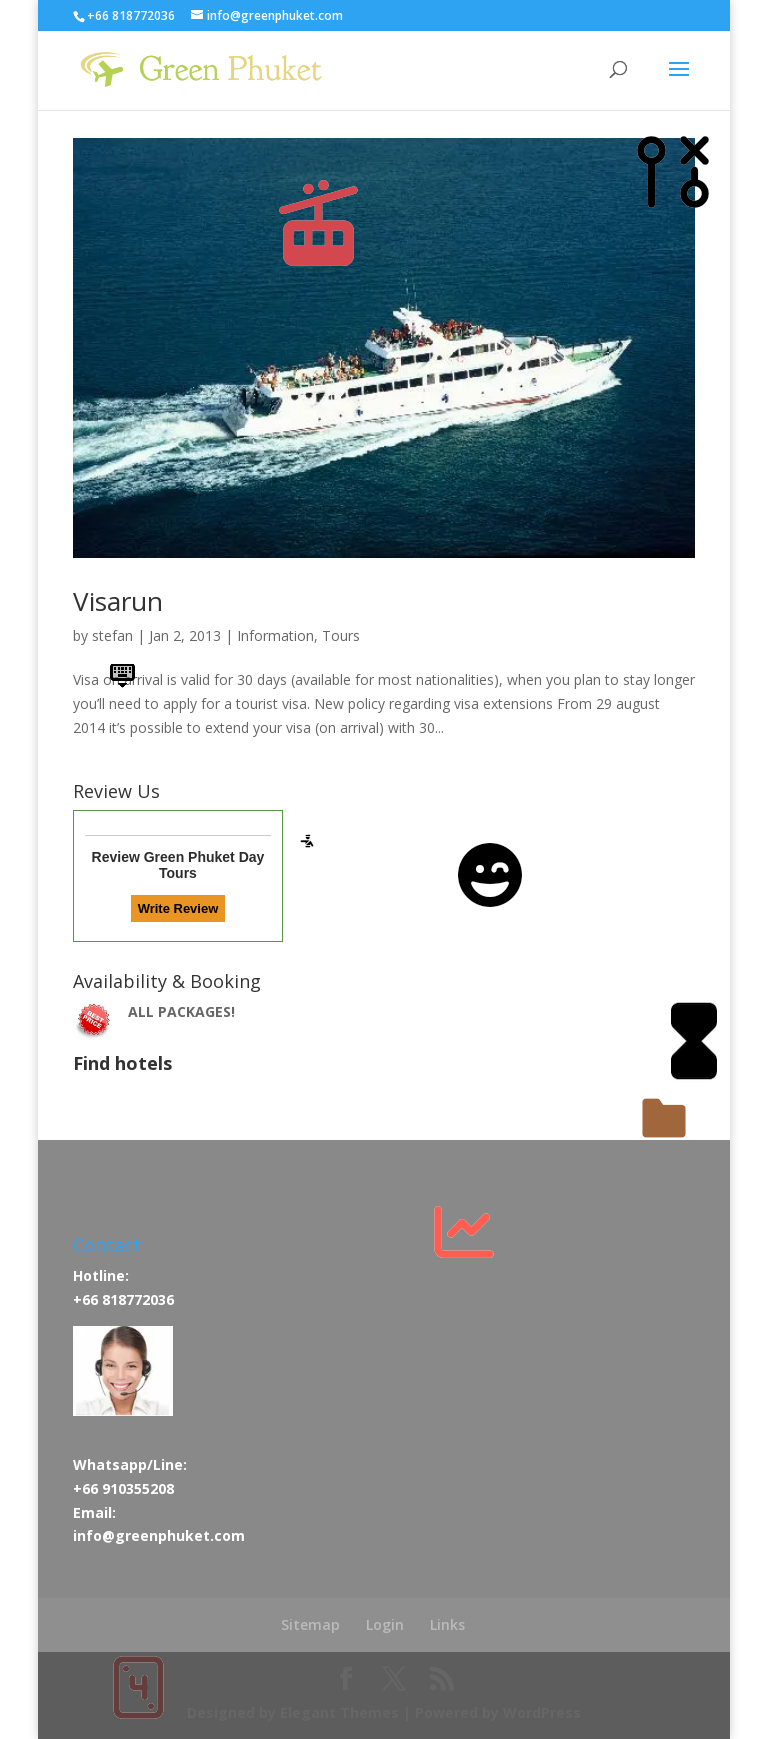 This screenshot has height=1739, width=768. What do you see at coordinates (122, 674) in the screenshot?
I see `hide the on-screen keyboard` at bounding box center [122, 674].